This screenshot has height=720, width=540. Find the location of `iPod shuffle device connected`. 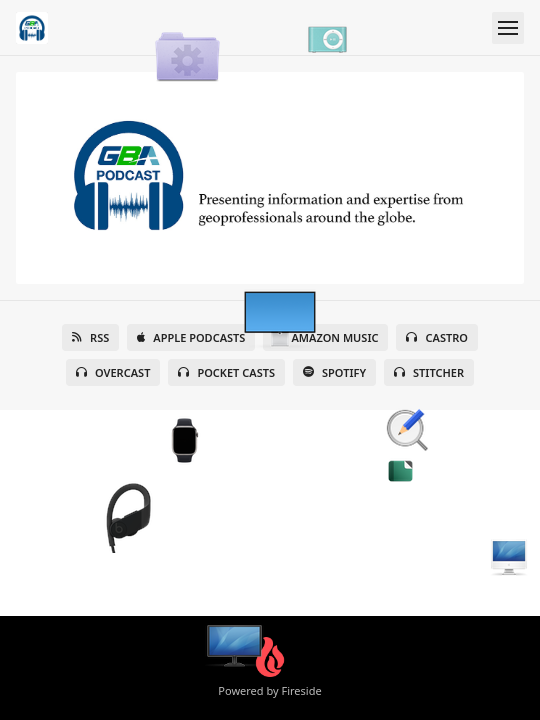

iPod shuffle device connected is located at coordinates (327, 32).